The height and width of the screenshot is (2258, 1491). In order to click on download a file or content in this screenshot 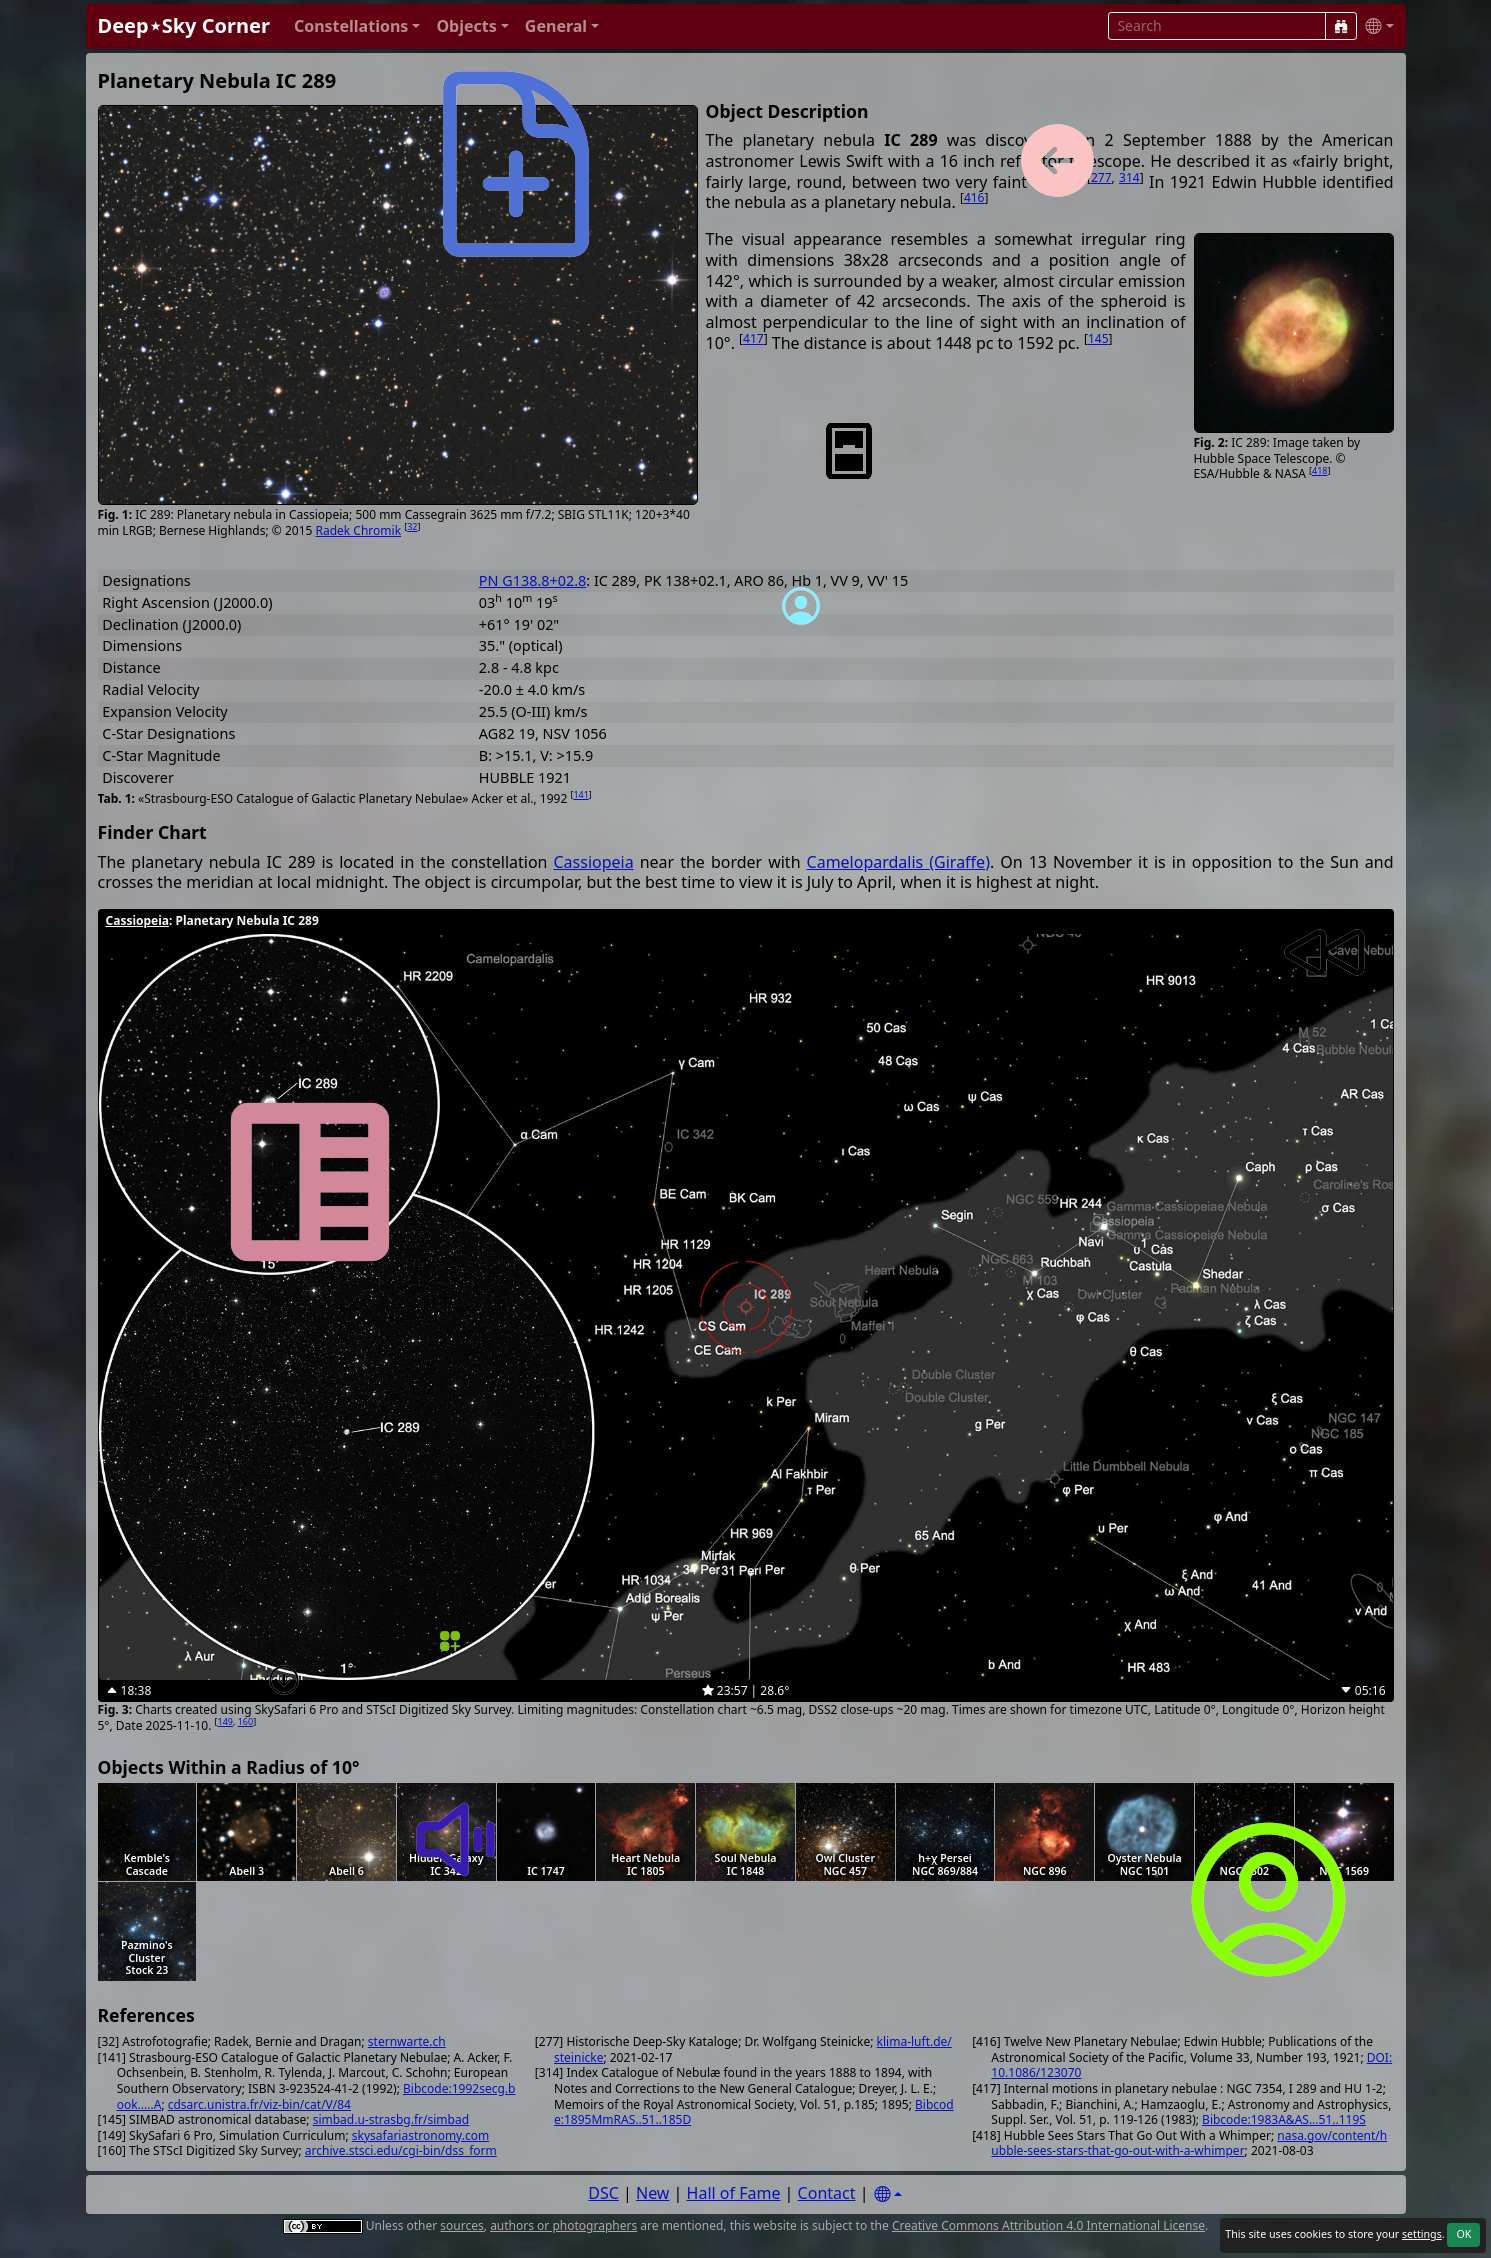, I will do `click(284, 1680)`.